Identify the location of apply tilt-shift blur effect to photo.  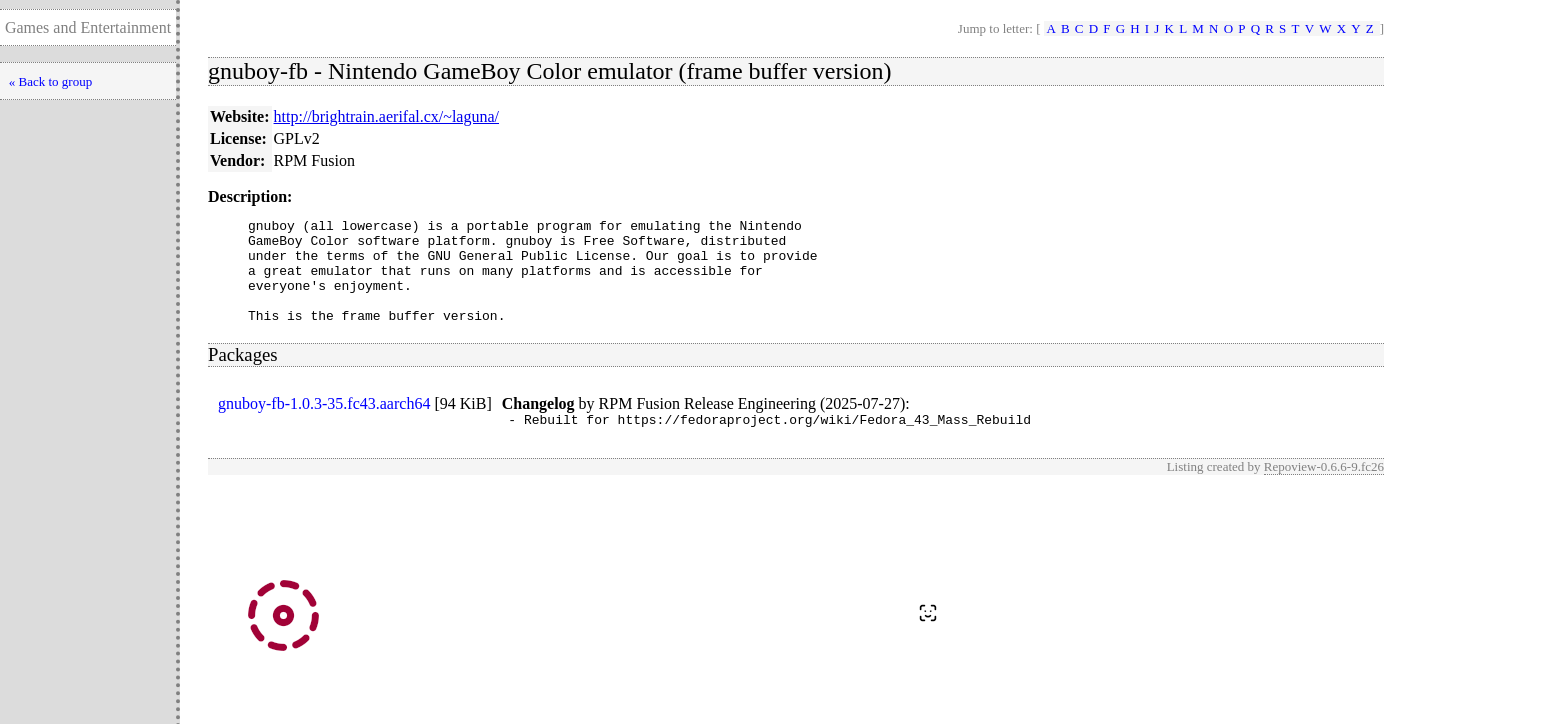
(283, 615).